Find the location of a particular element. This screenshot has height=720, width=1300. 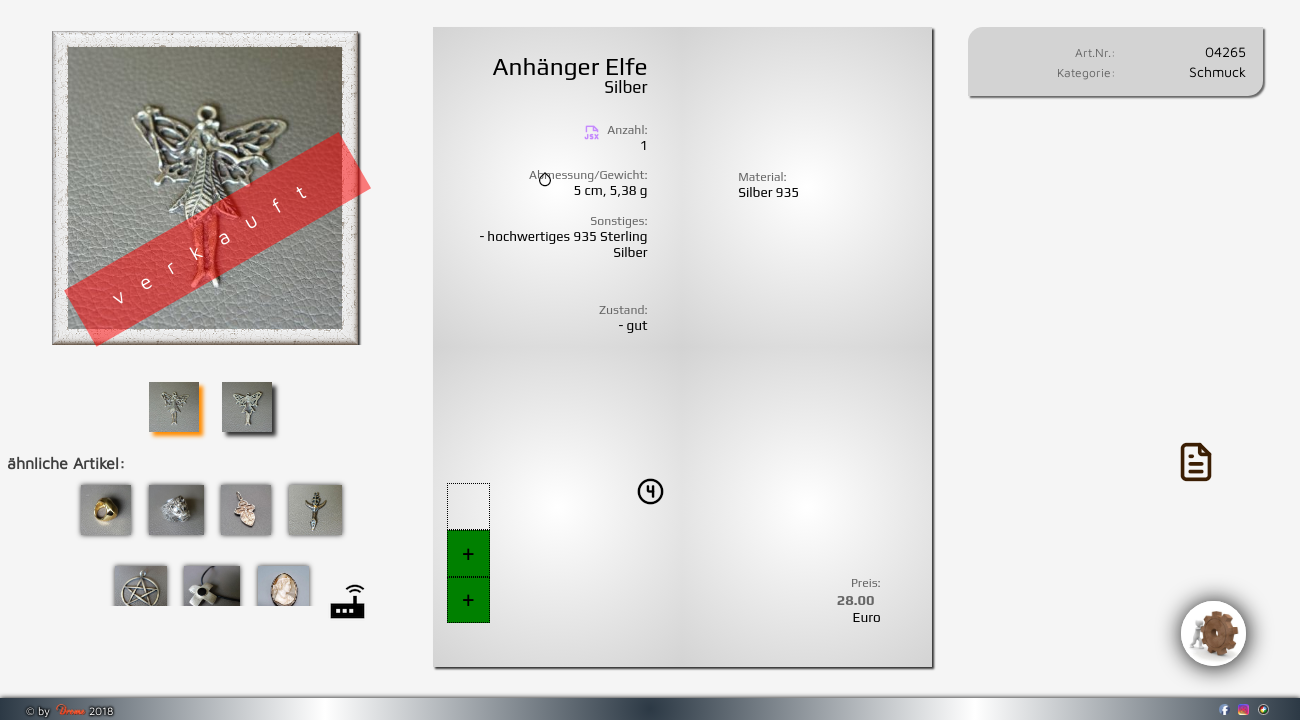

step 4 in a multi-step process is located at coordinates (650, 491).